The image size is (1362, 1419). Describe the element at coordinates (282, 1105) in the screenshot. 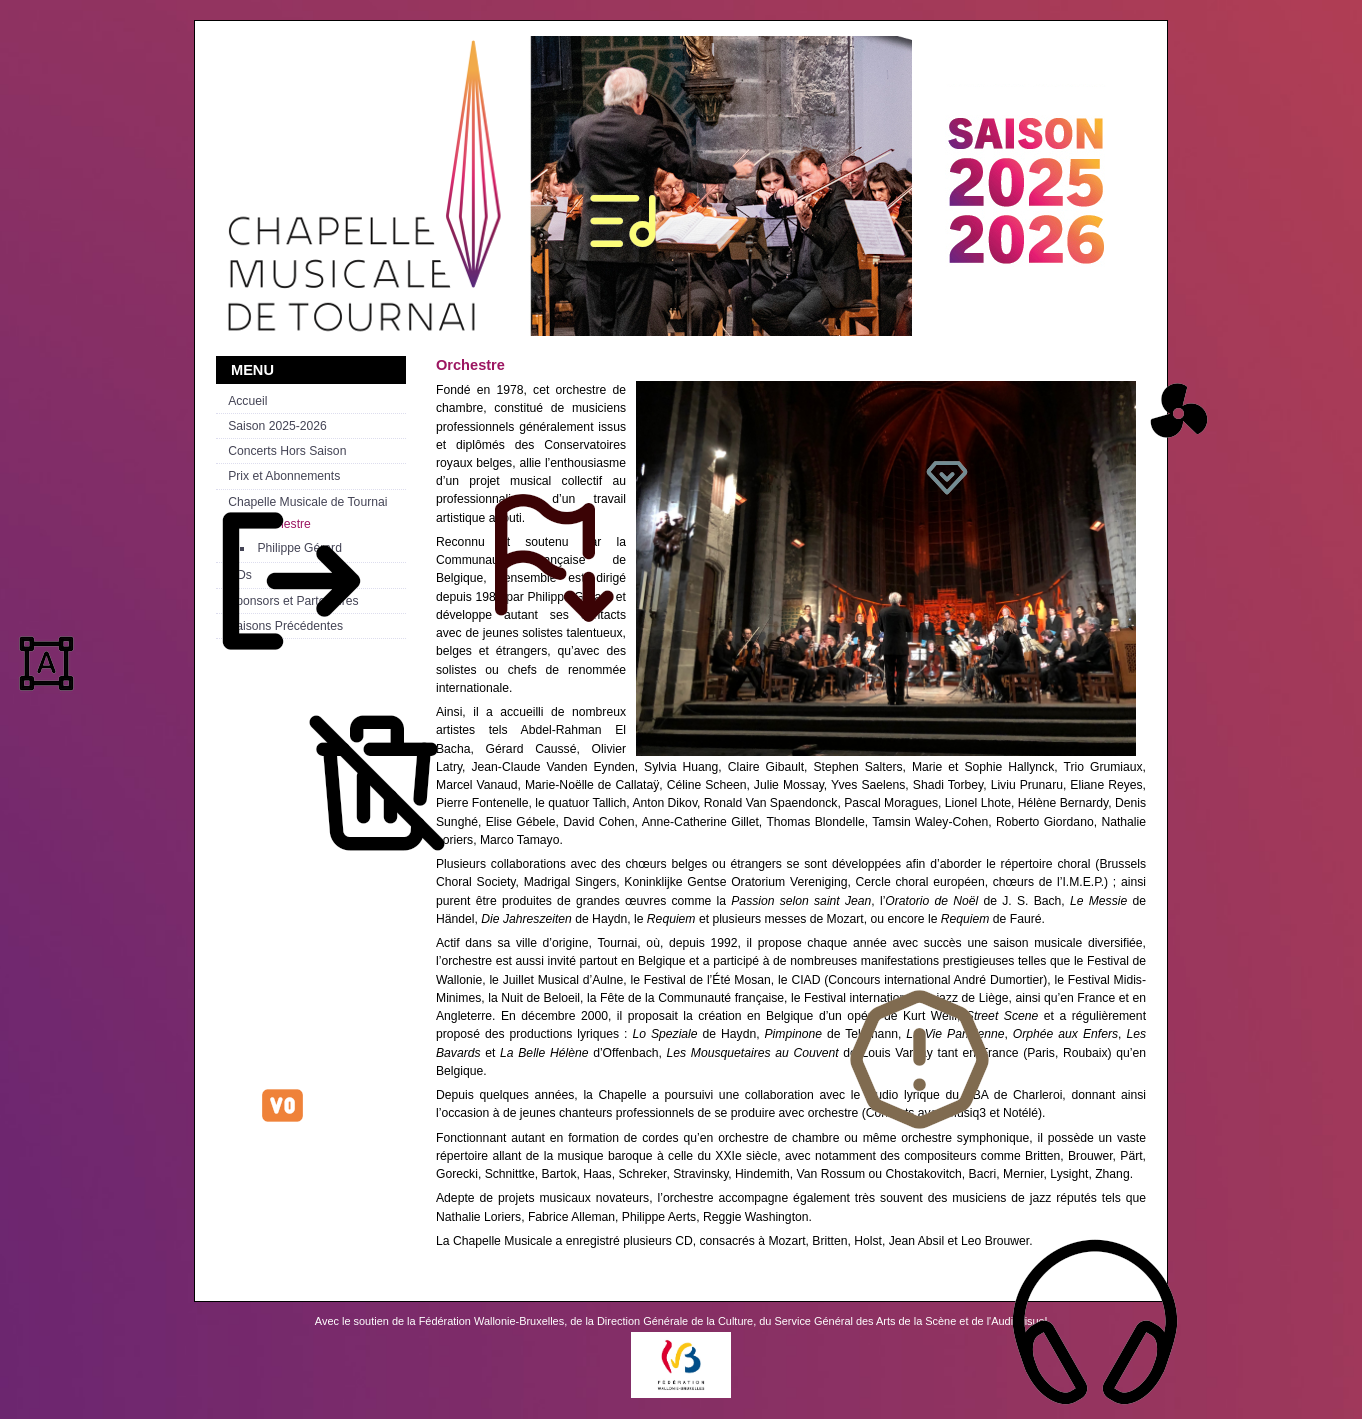

I see `enable voiceover accessibility feature` at that location.